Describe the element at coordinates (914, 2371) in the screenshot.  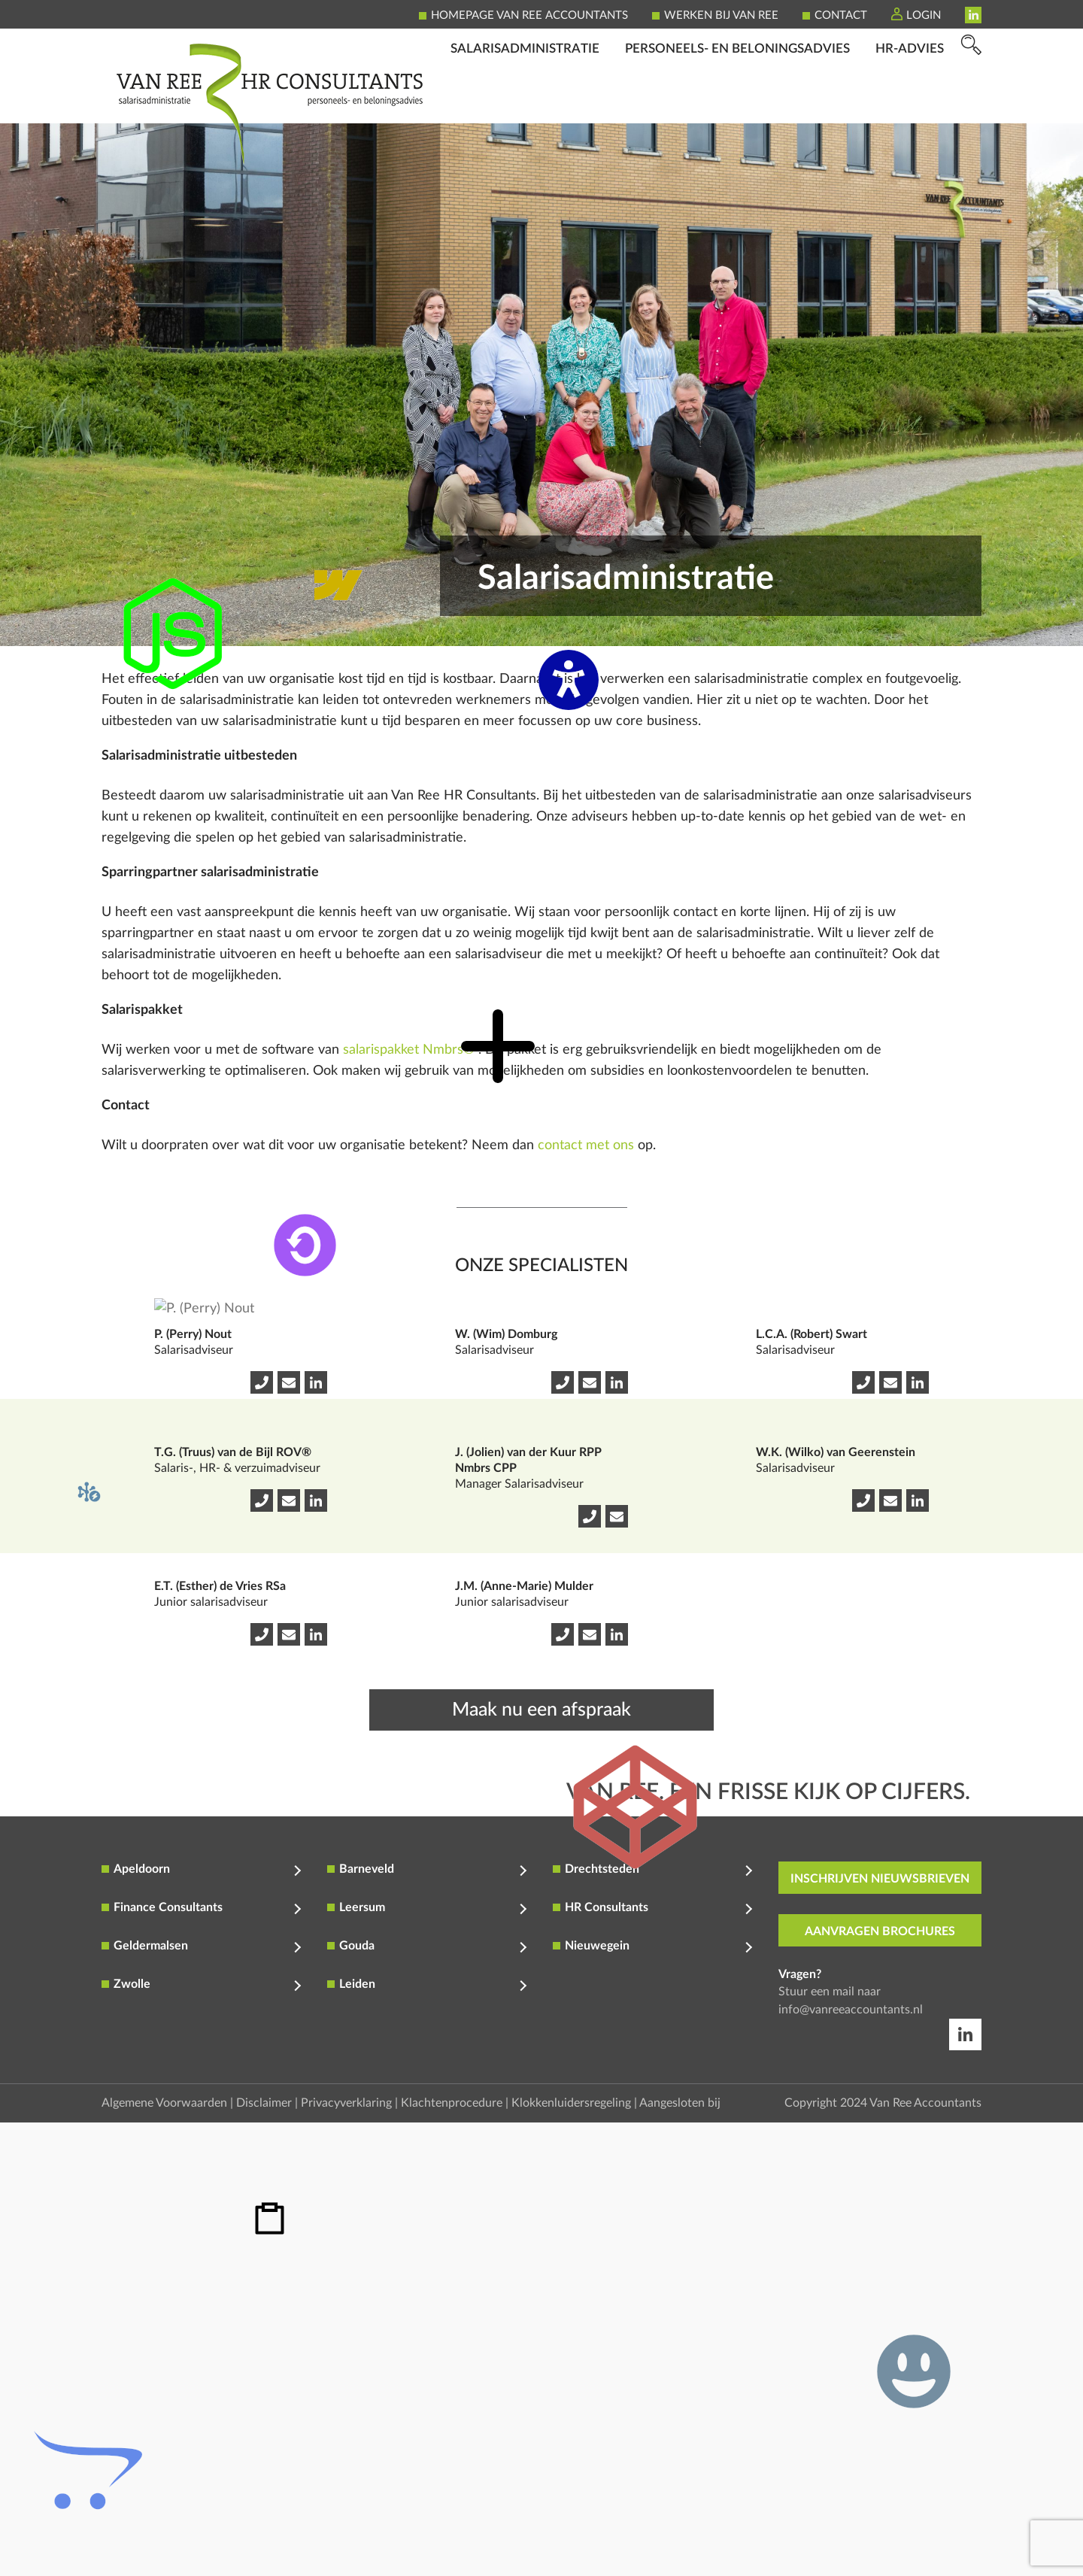
I see `react to a message with a happy emoji` at that location.